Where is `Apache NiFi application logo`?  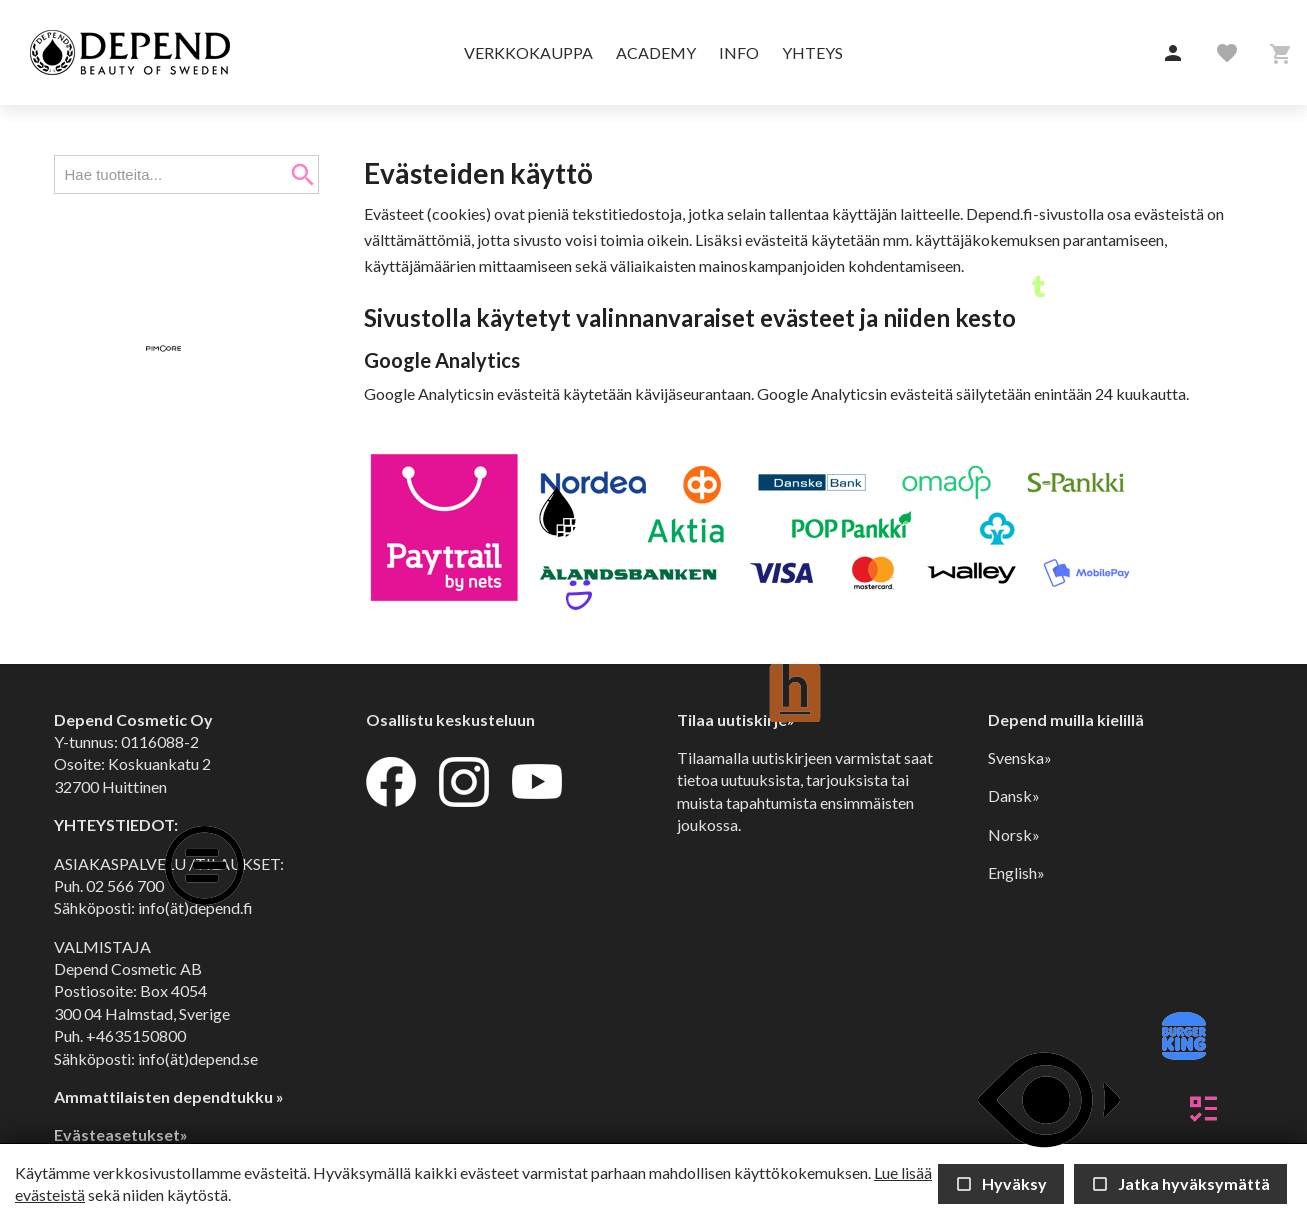
Apache NiFi application logo is located at coordinates (557, 511).